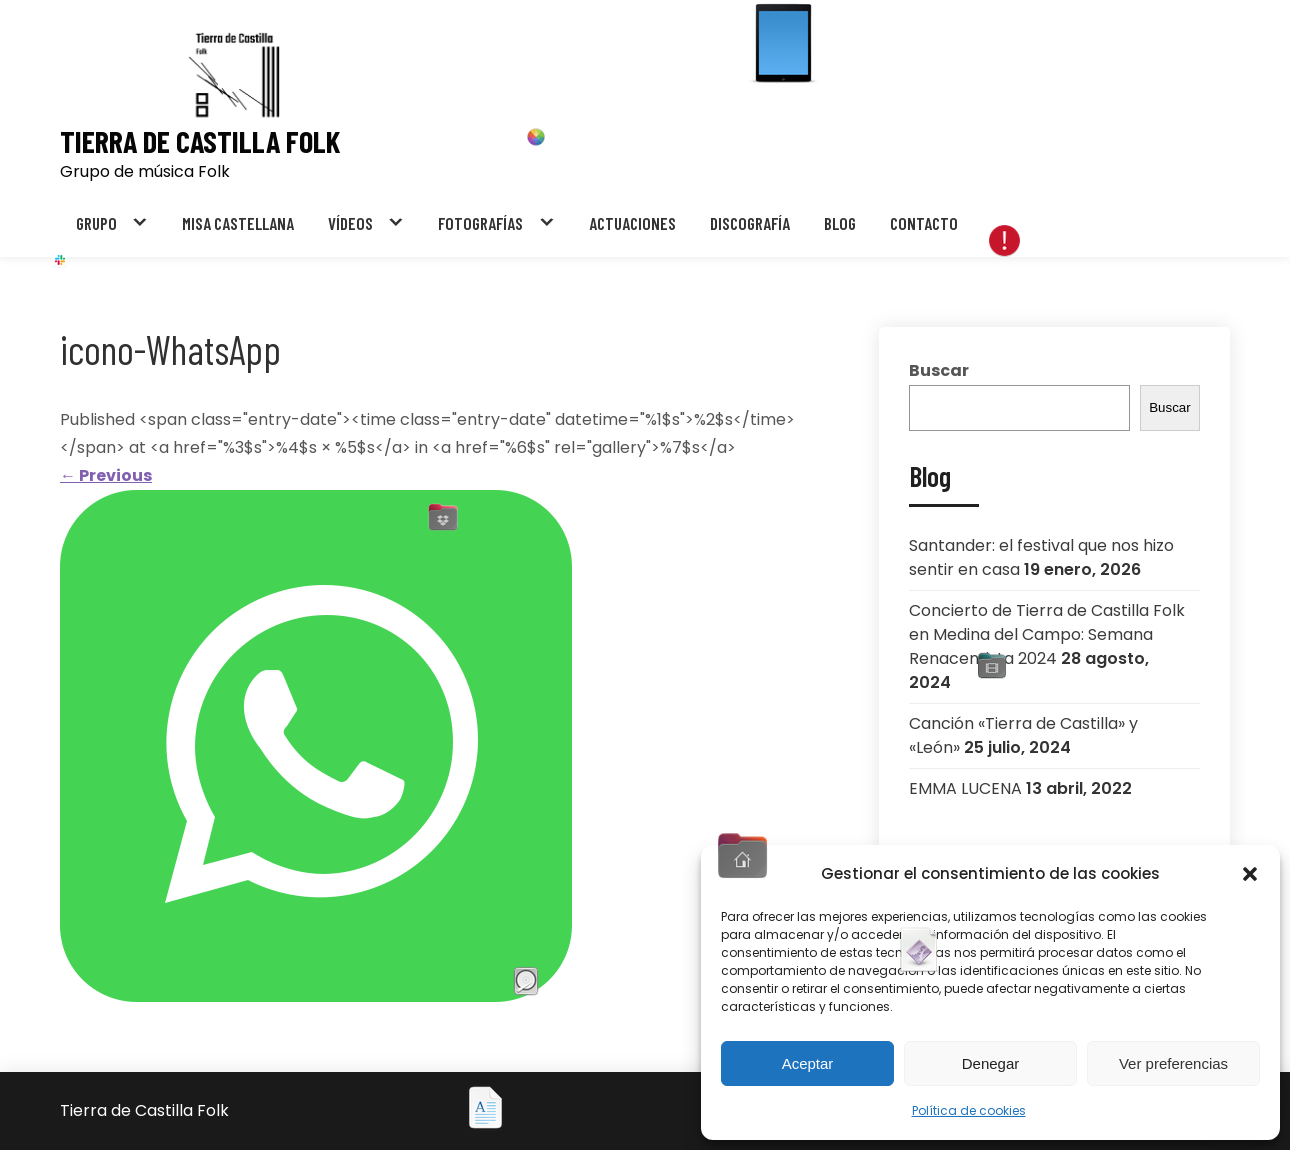 The height and width of the screenshot is (1150, 1290). What do you see at coordinates (536, 137) in the screenshot?
I see `open color picker tool` at bounding box center [536, 137].